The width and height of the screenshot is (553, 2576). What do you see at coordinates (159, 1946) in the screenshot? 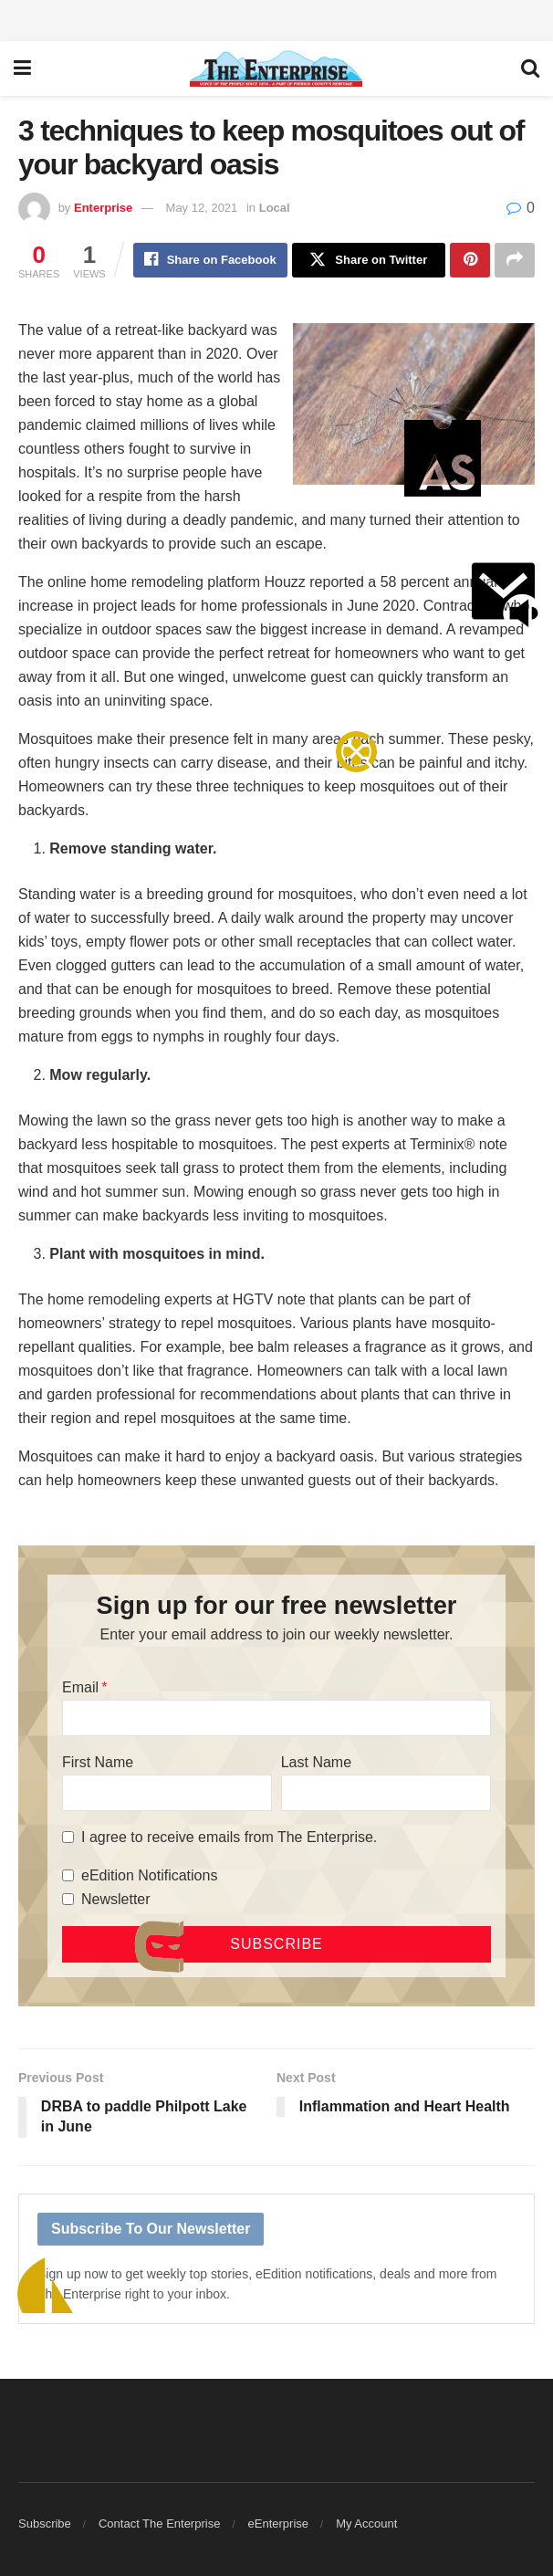
I see `coding ninjas brand logo` at bounding box center [159, 1946].